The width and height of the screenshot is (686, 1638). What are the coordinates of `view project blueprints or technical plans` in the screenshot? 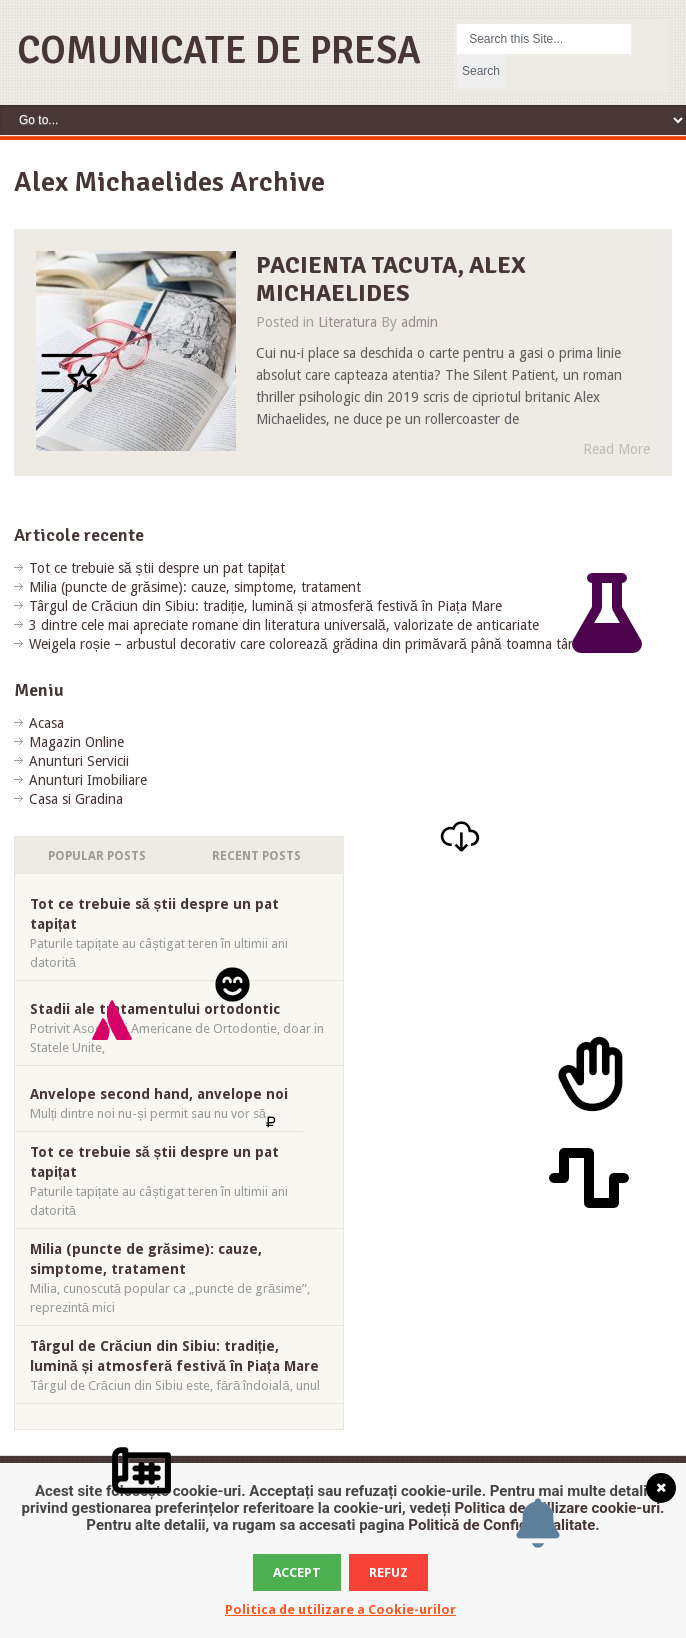 It's located at (141, 1472).